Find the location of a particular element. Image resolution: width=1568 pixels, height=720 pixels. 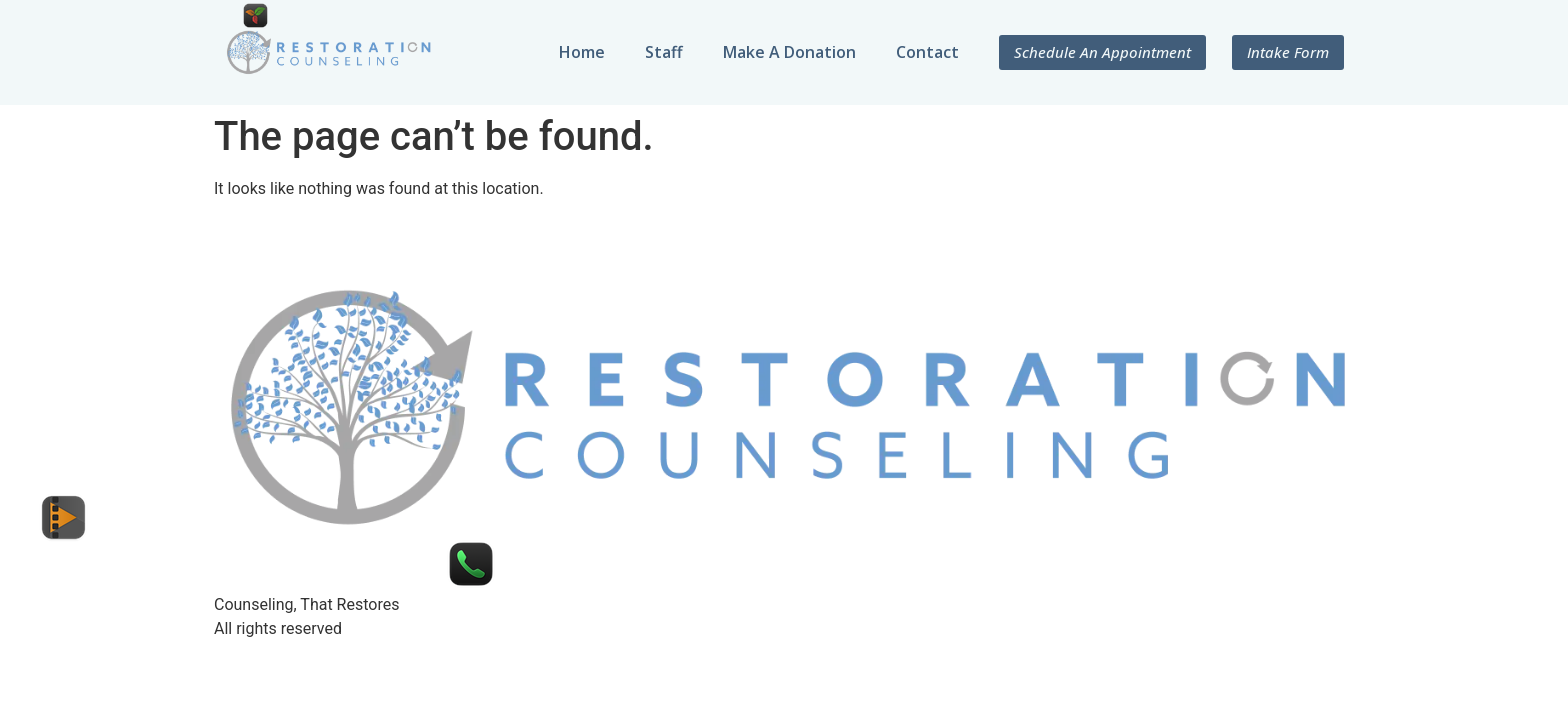

open the phone app to make or receive calls is located at coordinates (471, 564).